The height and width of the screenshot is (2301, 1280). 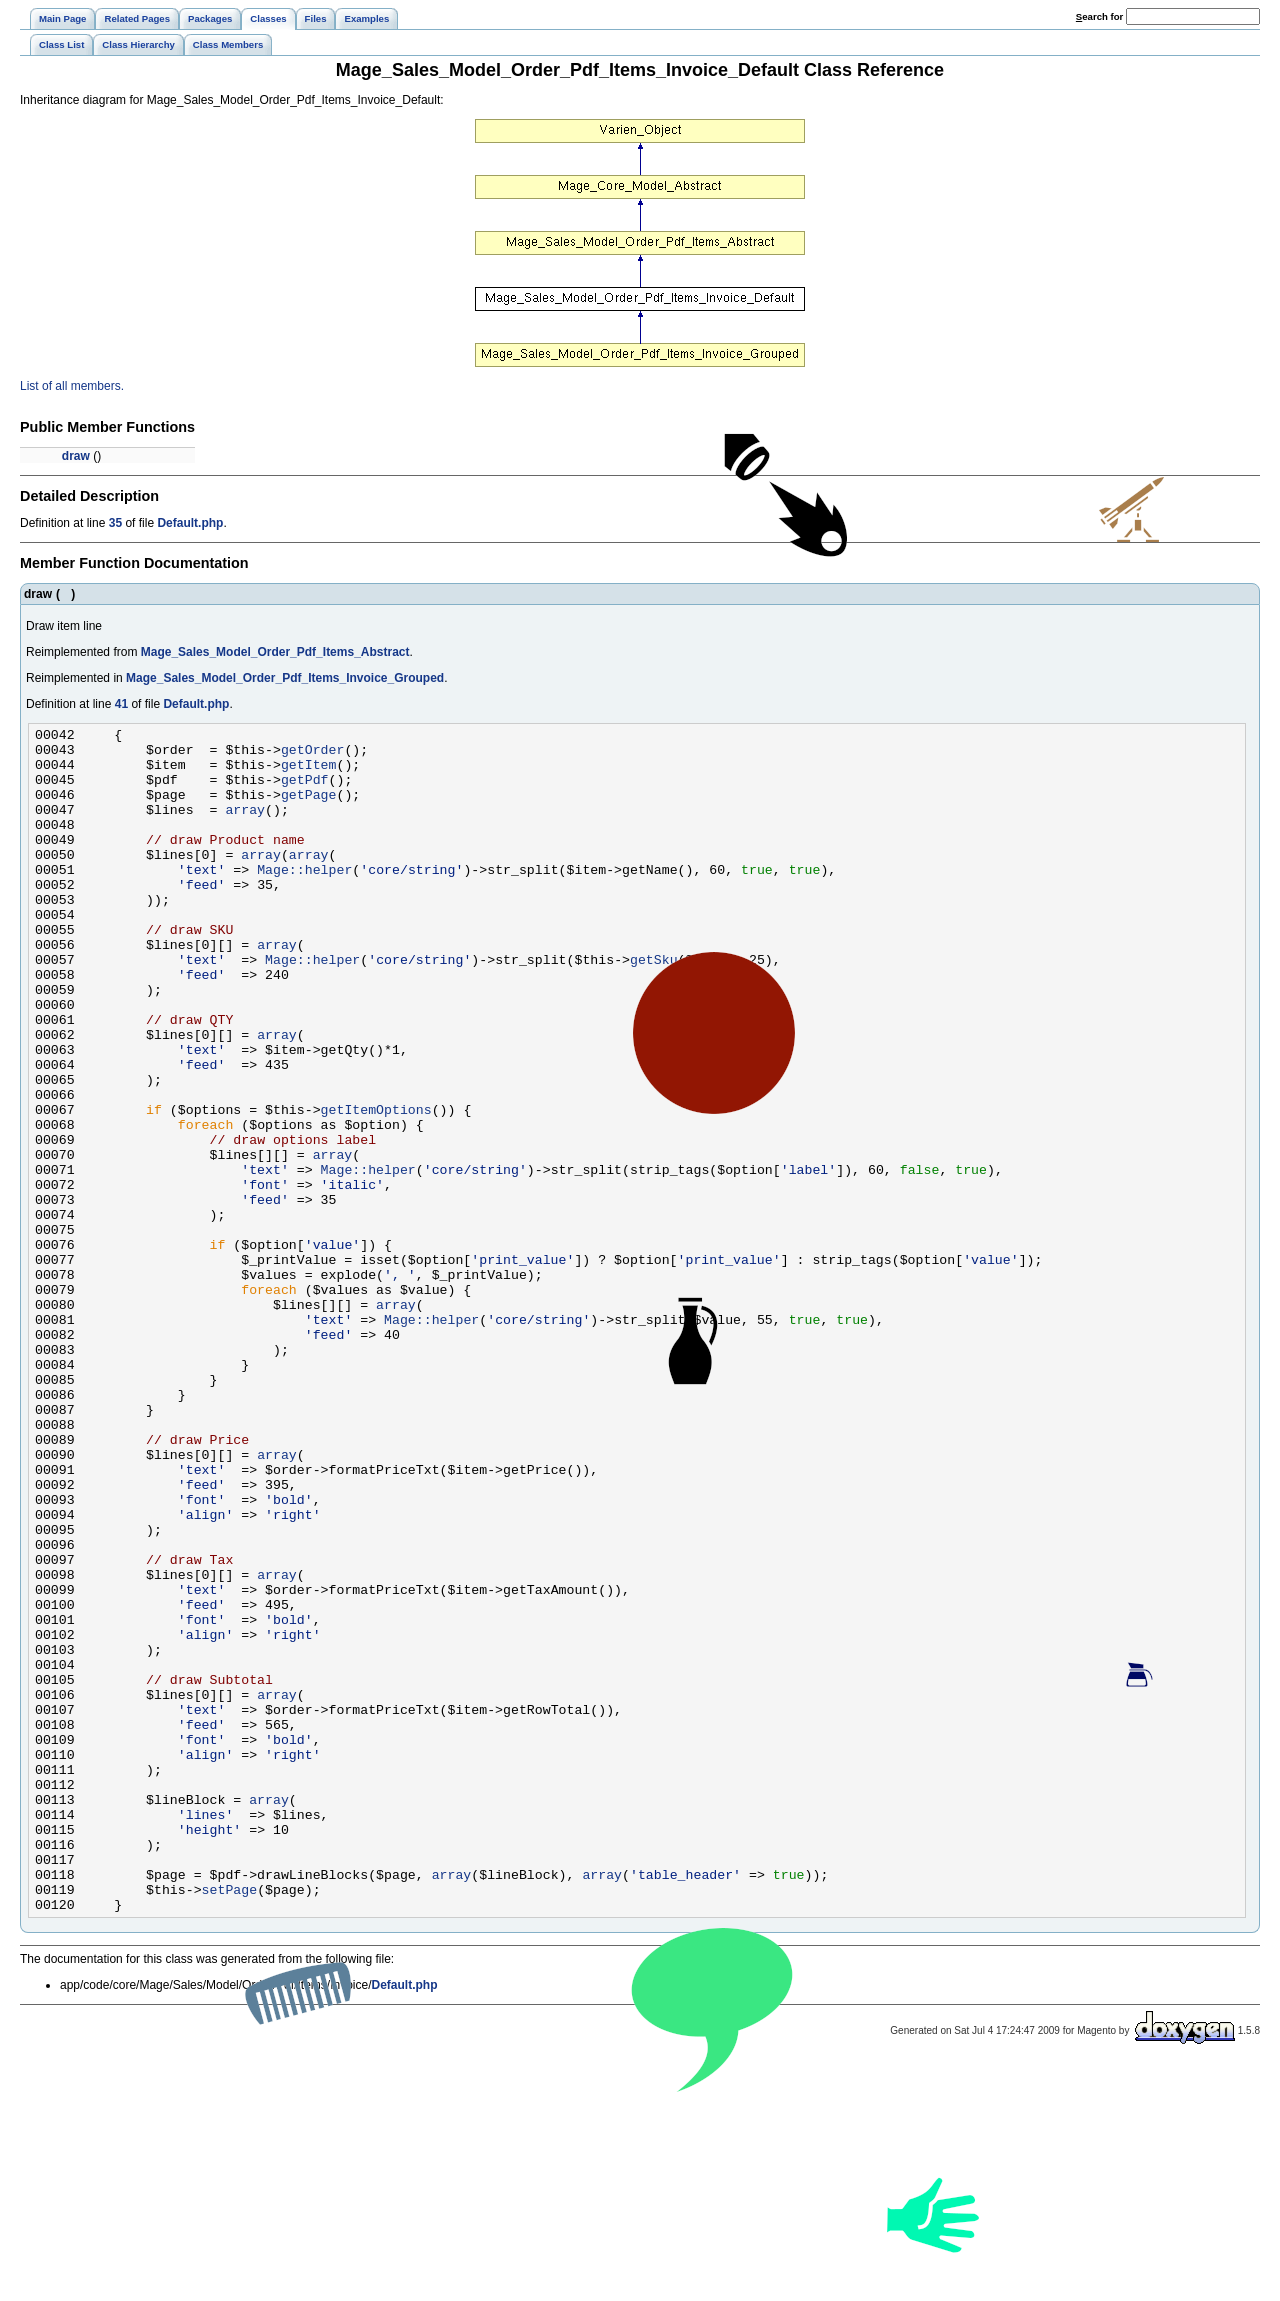 What do you see at coordinates (298, 1994) in the screenshot?
I see `access grooming or personal care settings` at bounding box center [298, 1994].